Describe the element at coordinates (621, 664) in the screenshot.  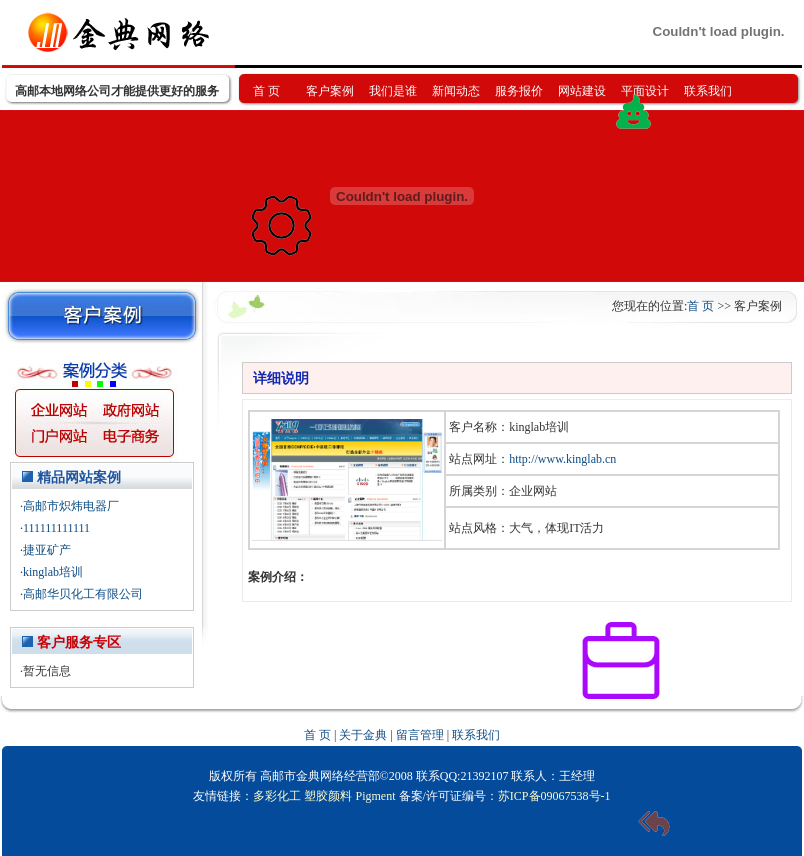
I see `access work or business-related content` at that location.